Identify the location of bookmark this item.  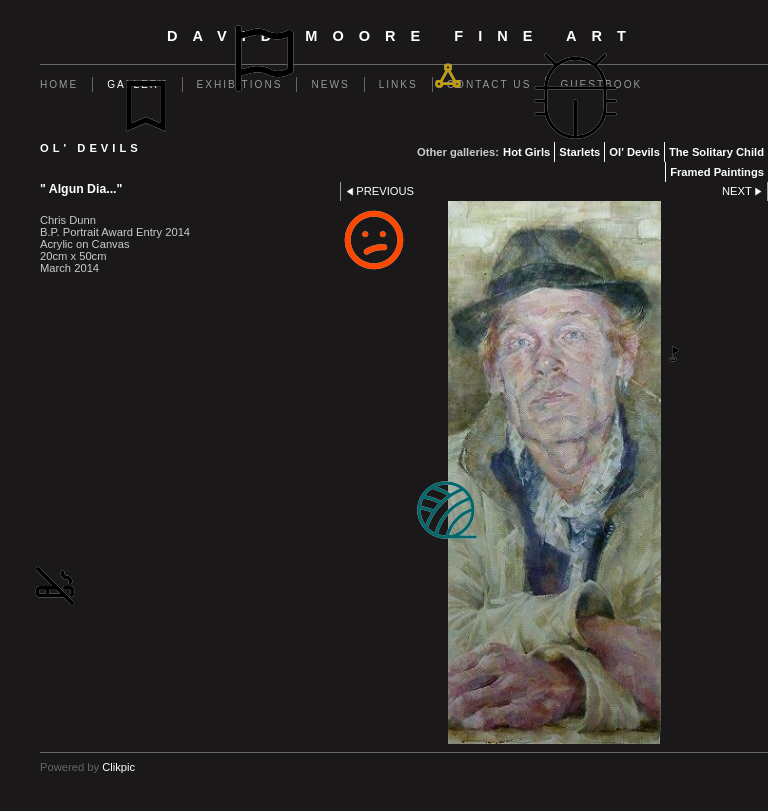
(146, 106).